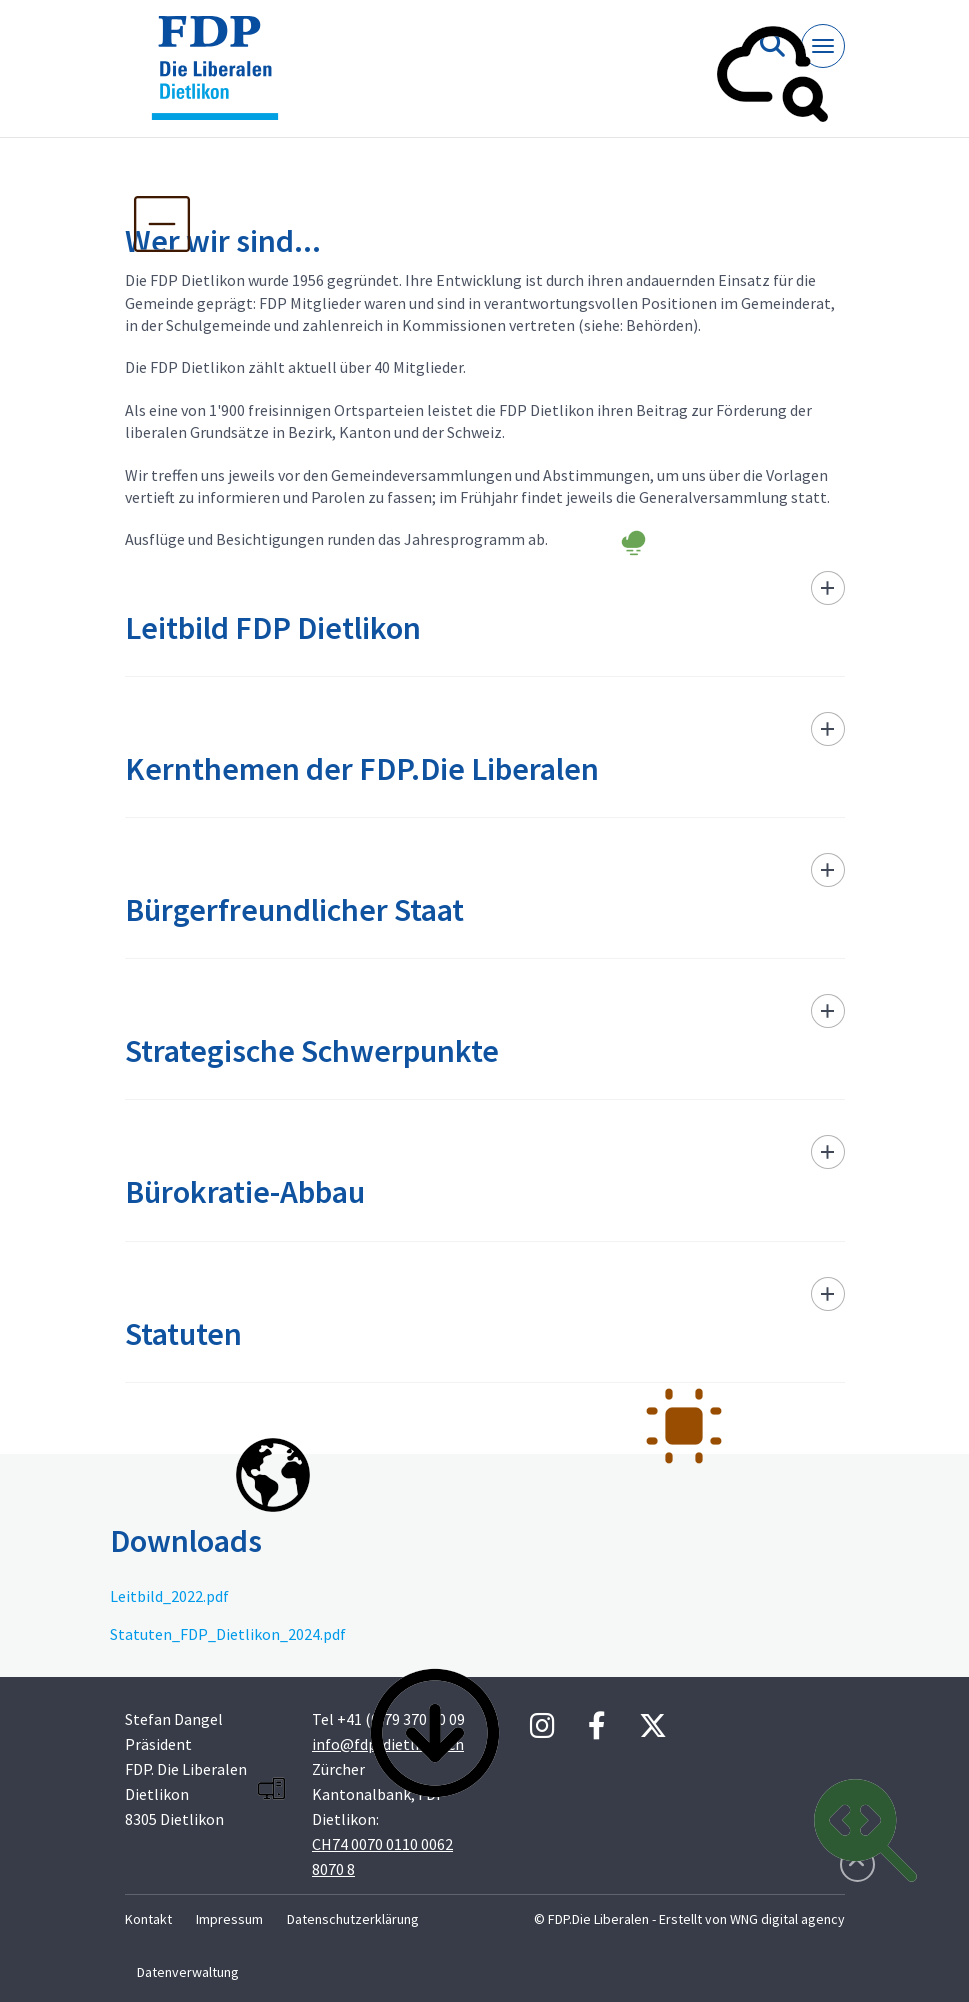 This screenshot has height=2002, width=969. I want to click on search files in cloud storage, so click(772, 66).